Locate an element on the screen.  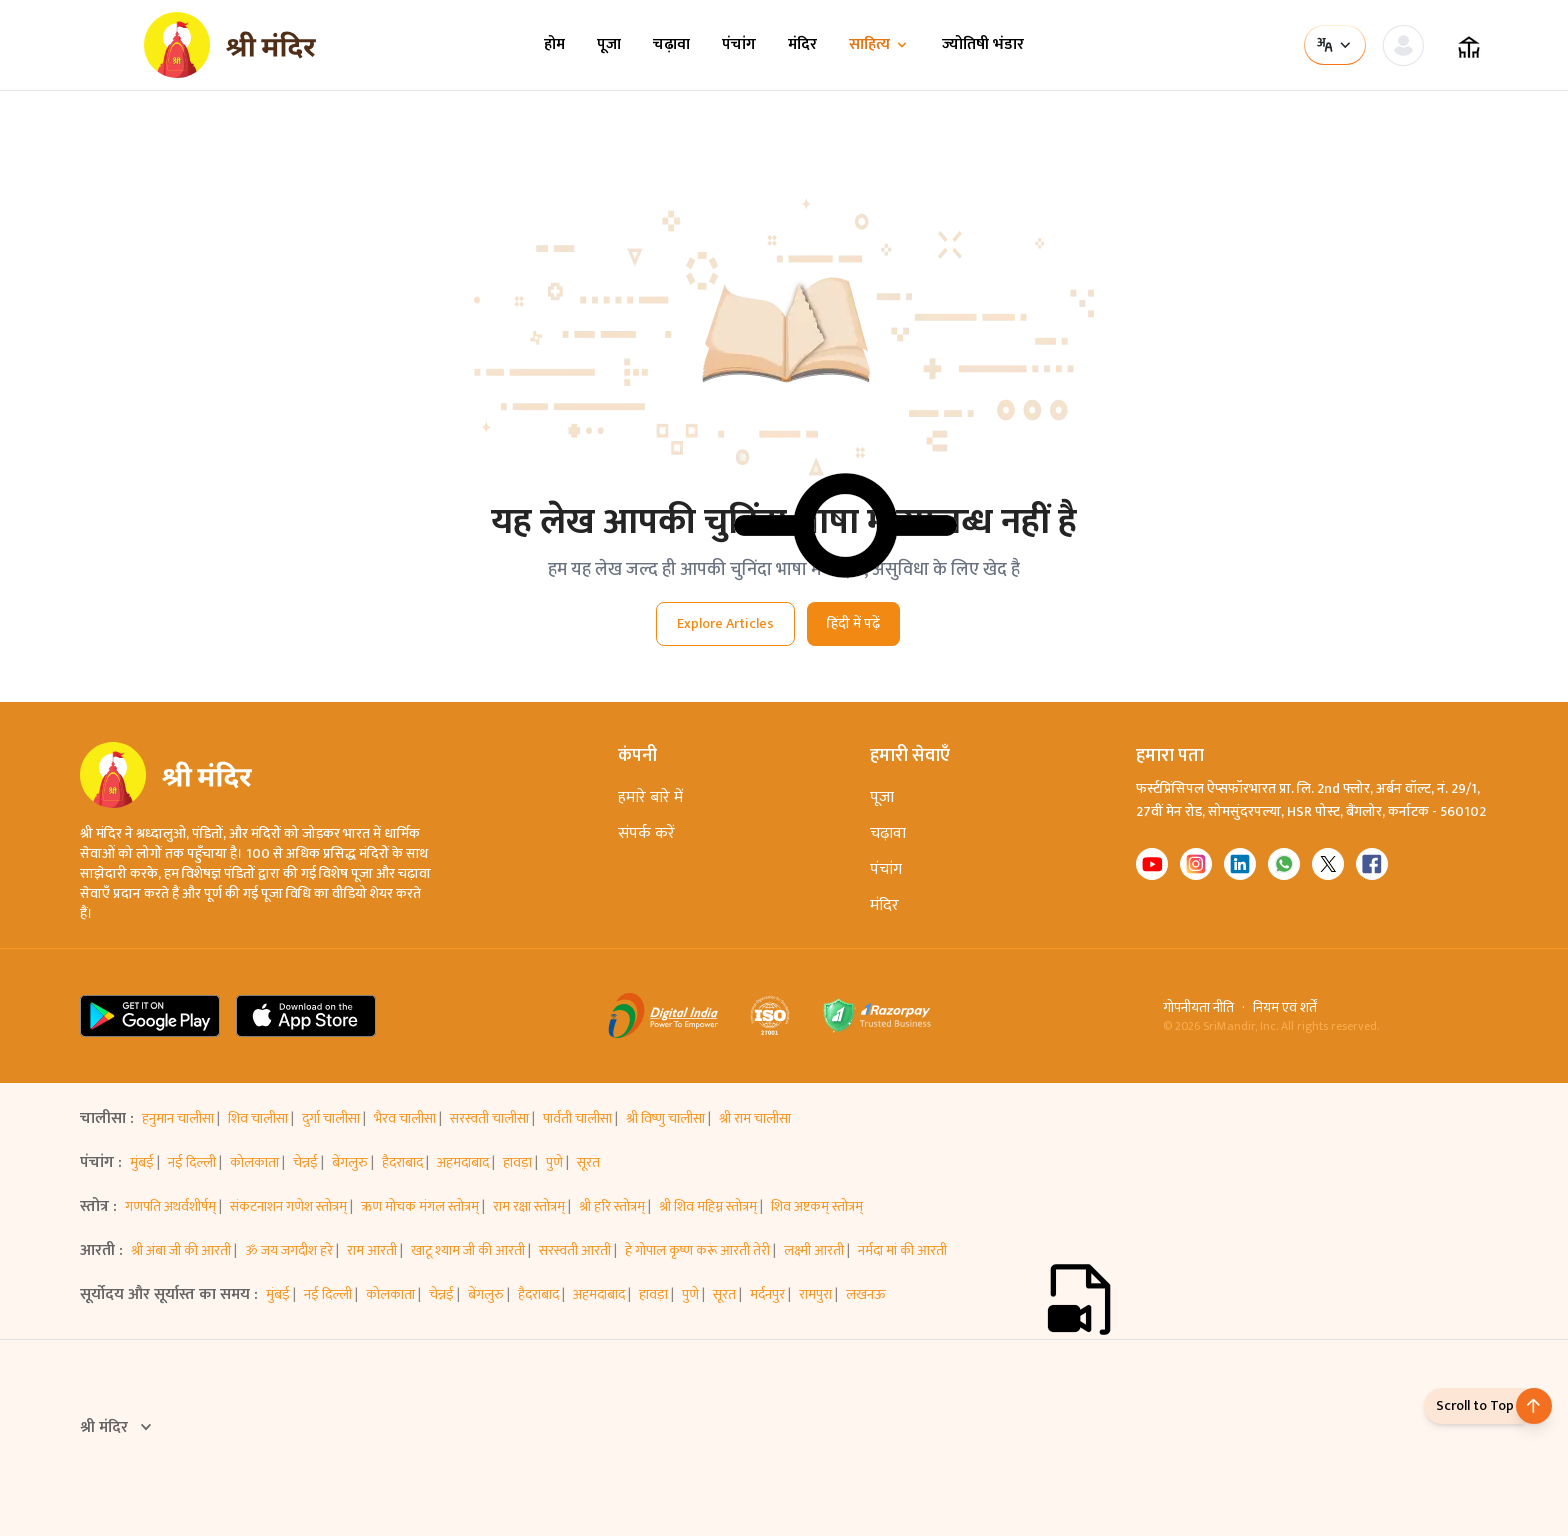
access outdoor or patio-related features is located at coordinates (1469, 47).